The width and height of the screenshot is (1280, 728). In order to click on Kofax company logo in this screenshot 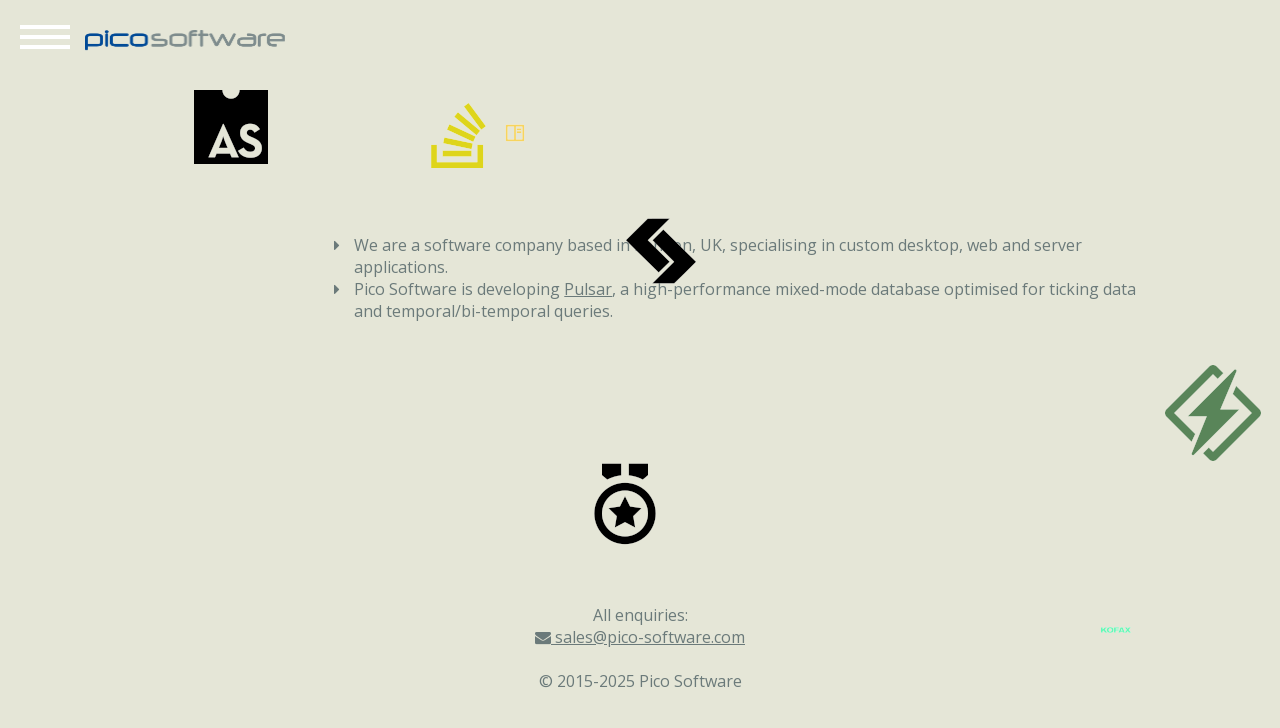, I will do `click(1116, 630)`.